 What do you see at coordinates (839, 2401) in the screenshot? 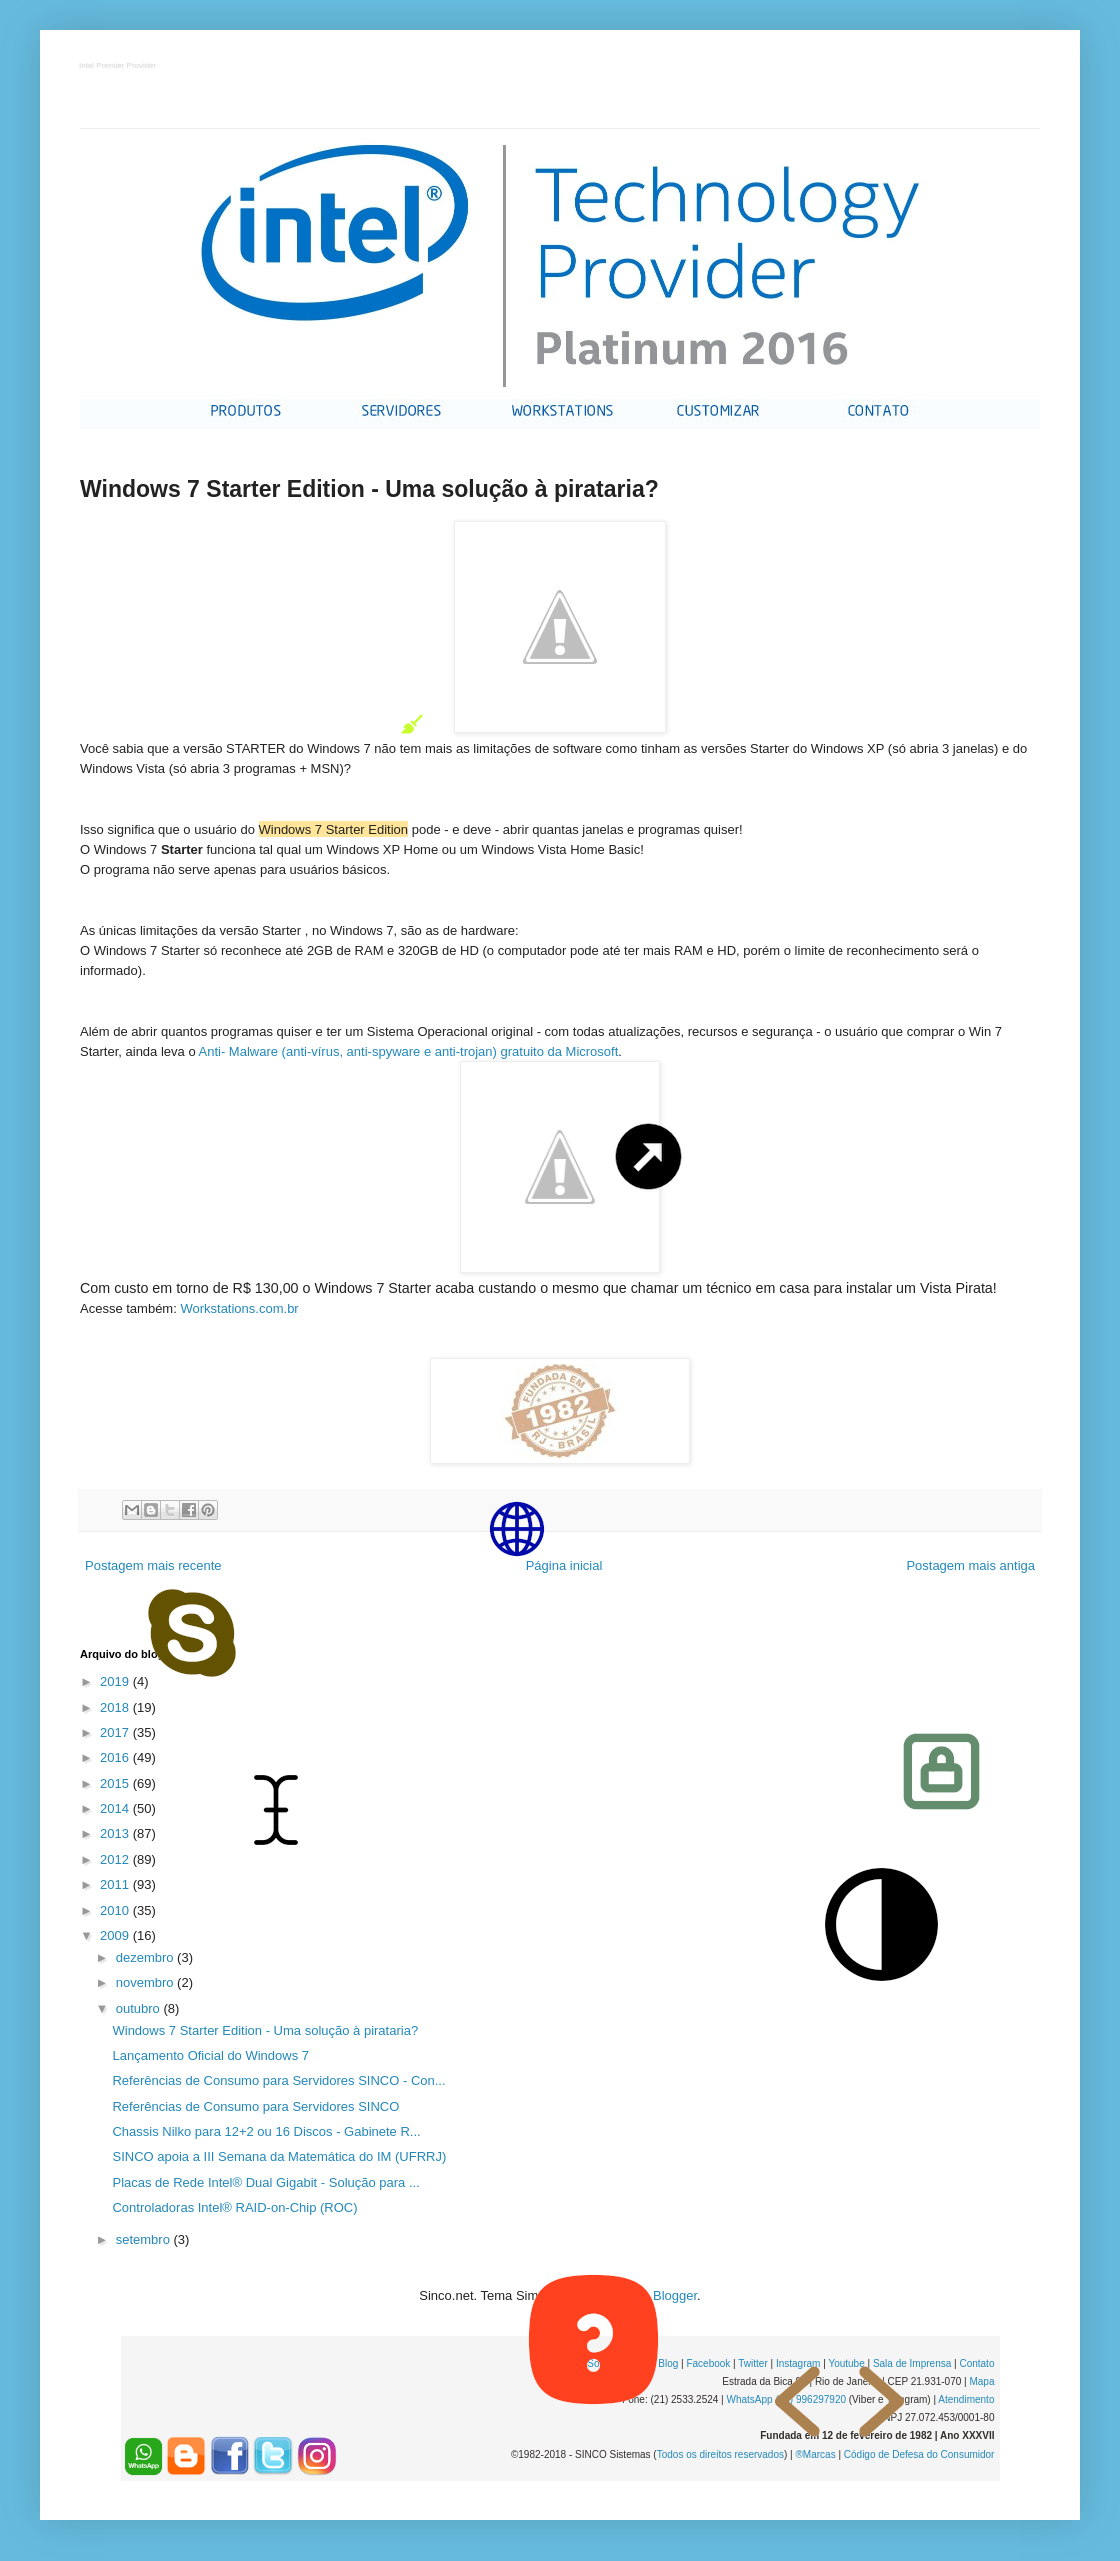
I see `view or edit source code` at bounding box center [839, 2401].